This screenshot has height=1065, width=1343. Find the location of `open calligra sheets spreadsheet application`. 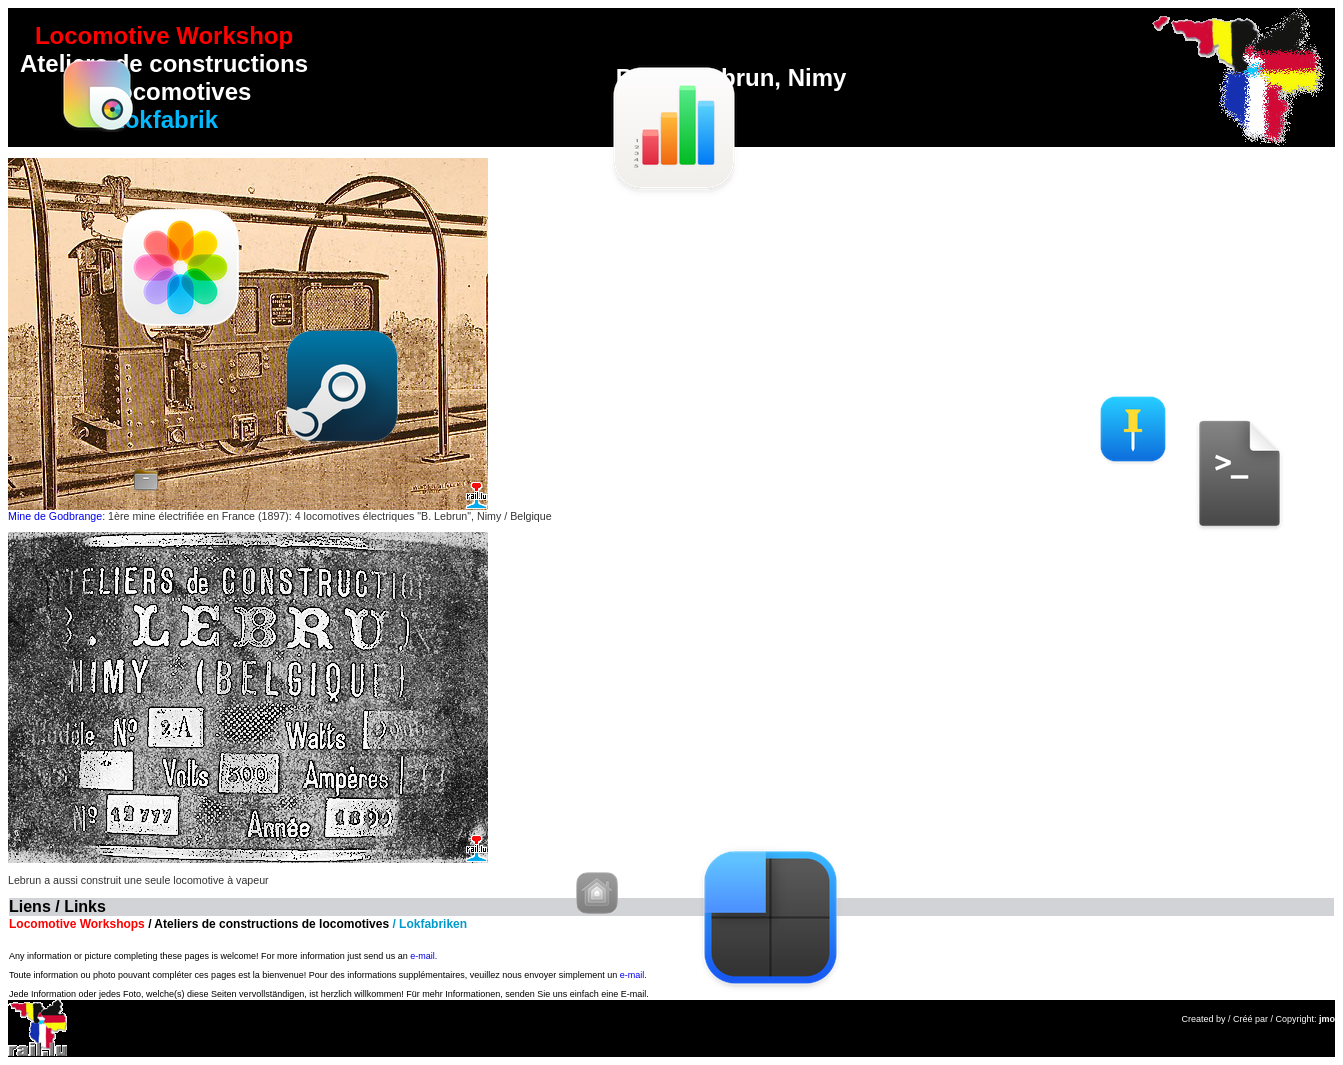

open calligra sheets spreadsheet application is located at coordinates (674, 128).